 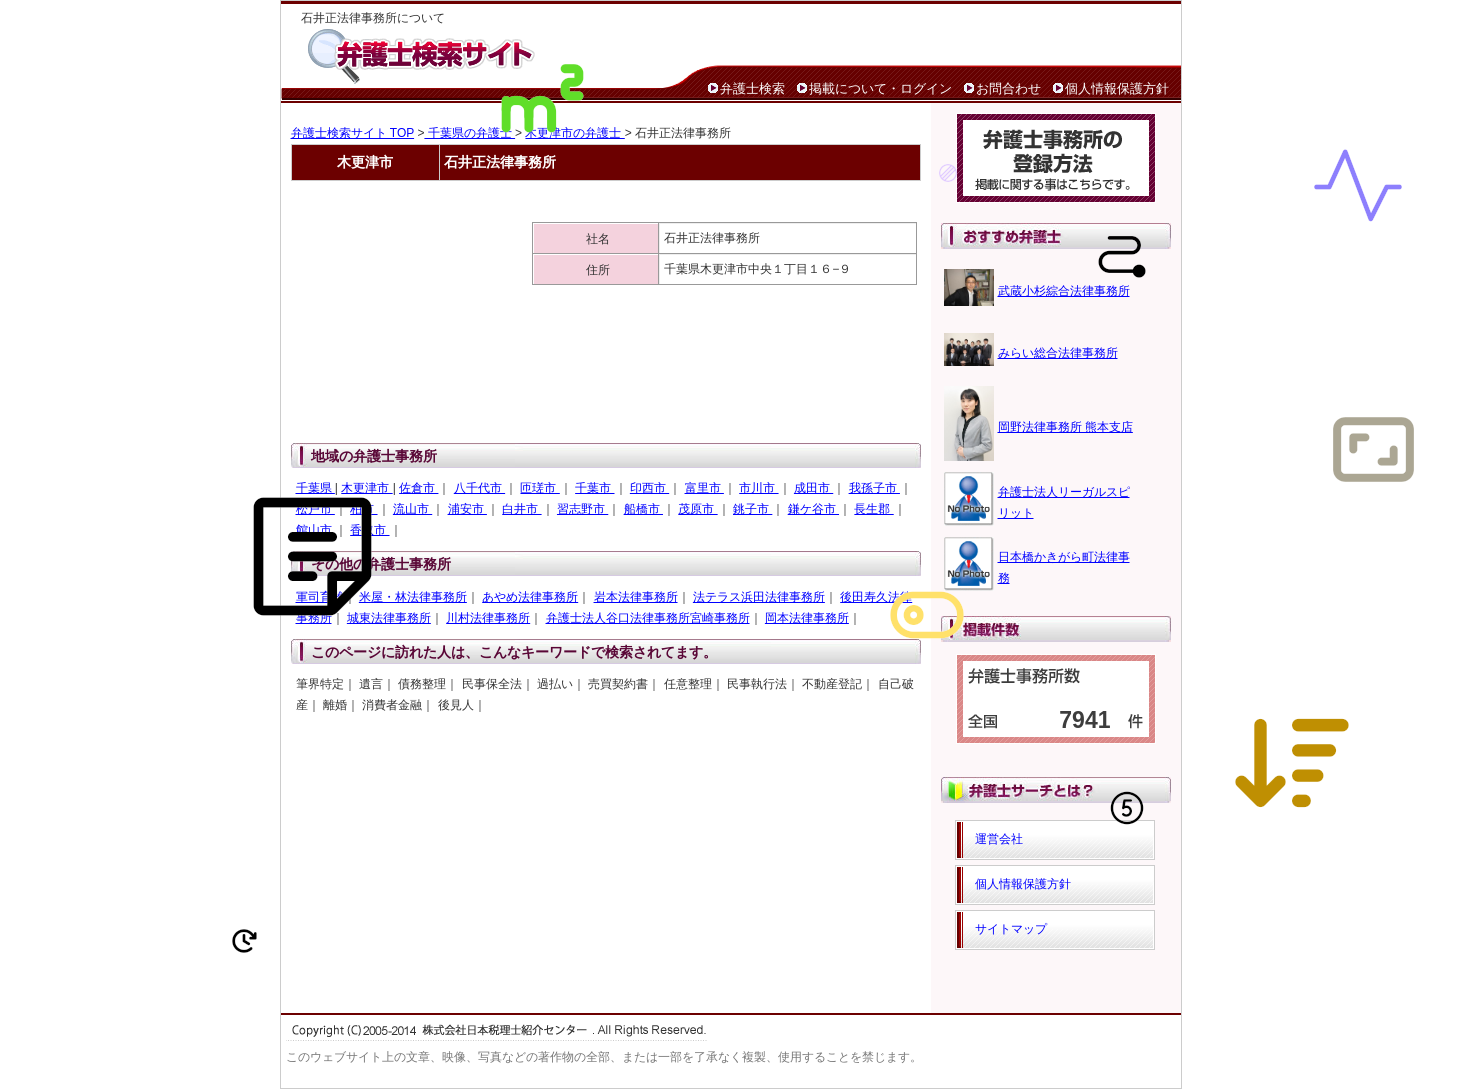 I want to click on view or edit a route path, so click(x=1122, y=254).